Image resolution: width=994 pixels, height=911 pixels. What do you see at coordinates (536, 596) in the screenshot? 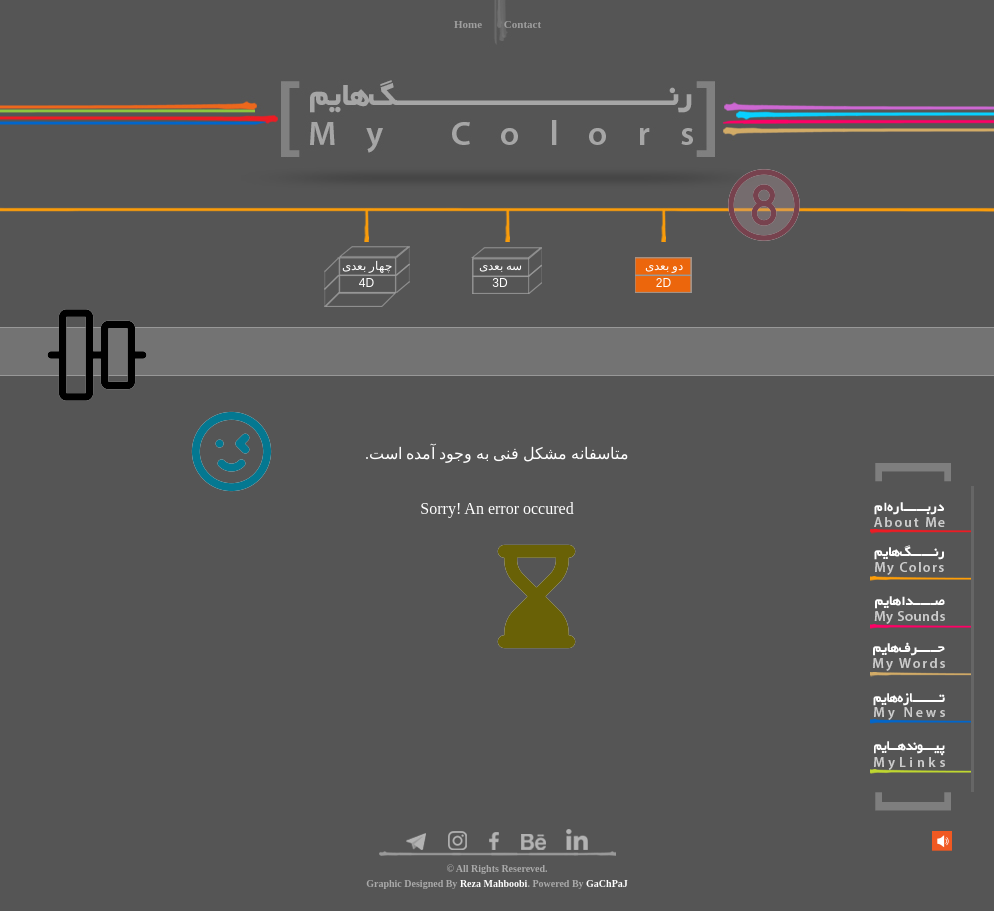
I see `indicates time remaining or countdown in progress` at bounding box center [536, 596].